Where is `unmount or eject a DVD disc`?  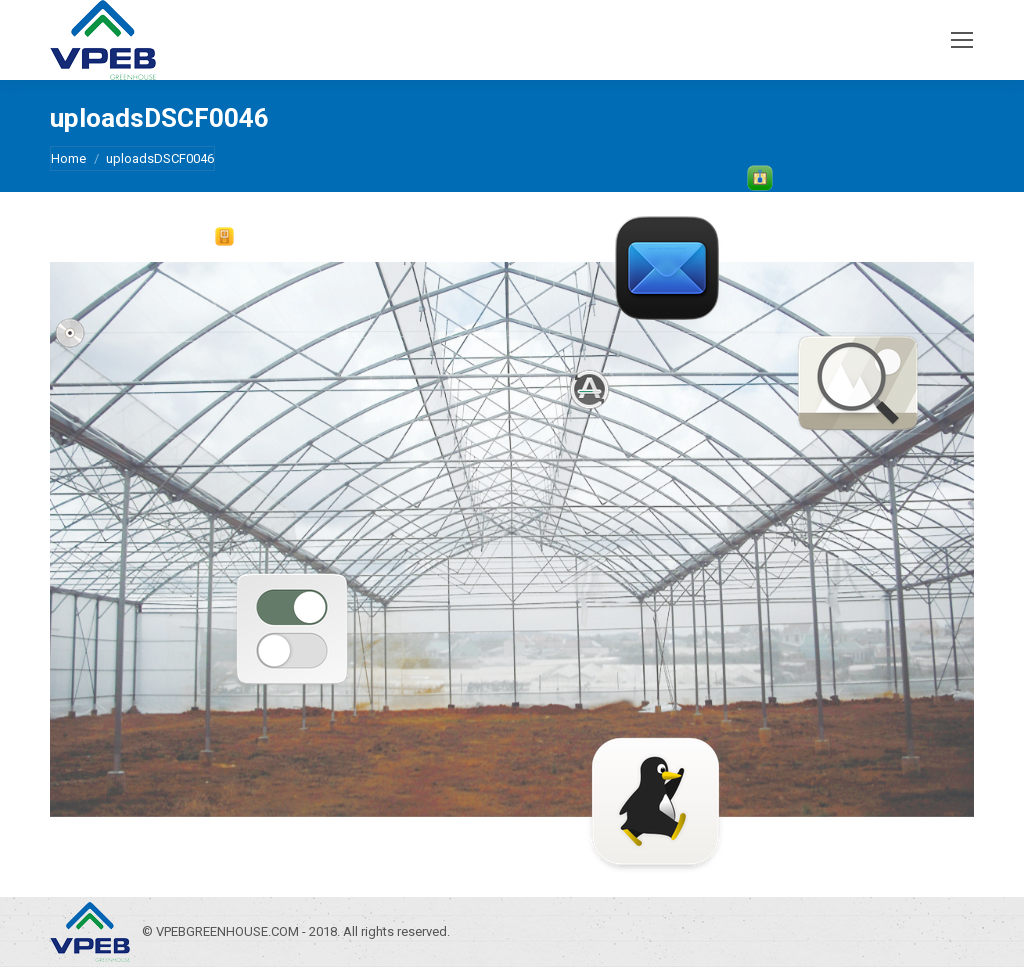 unmount or eject a DVD disc is located at coordinates (70, 333).